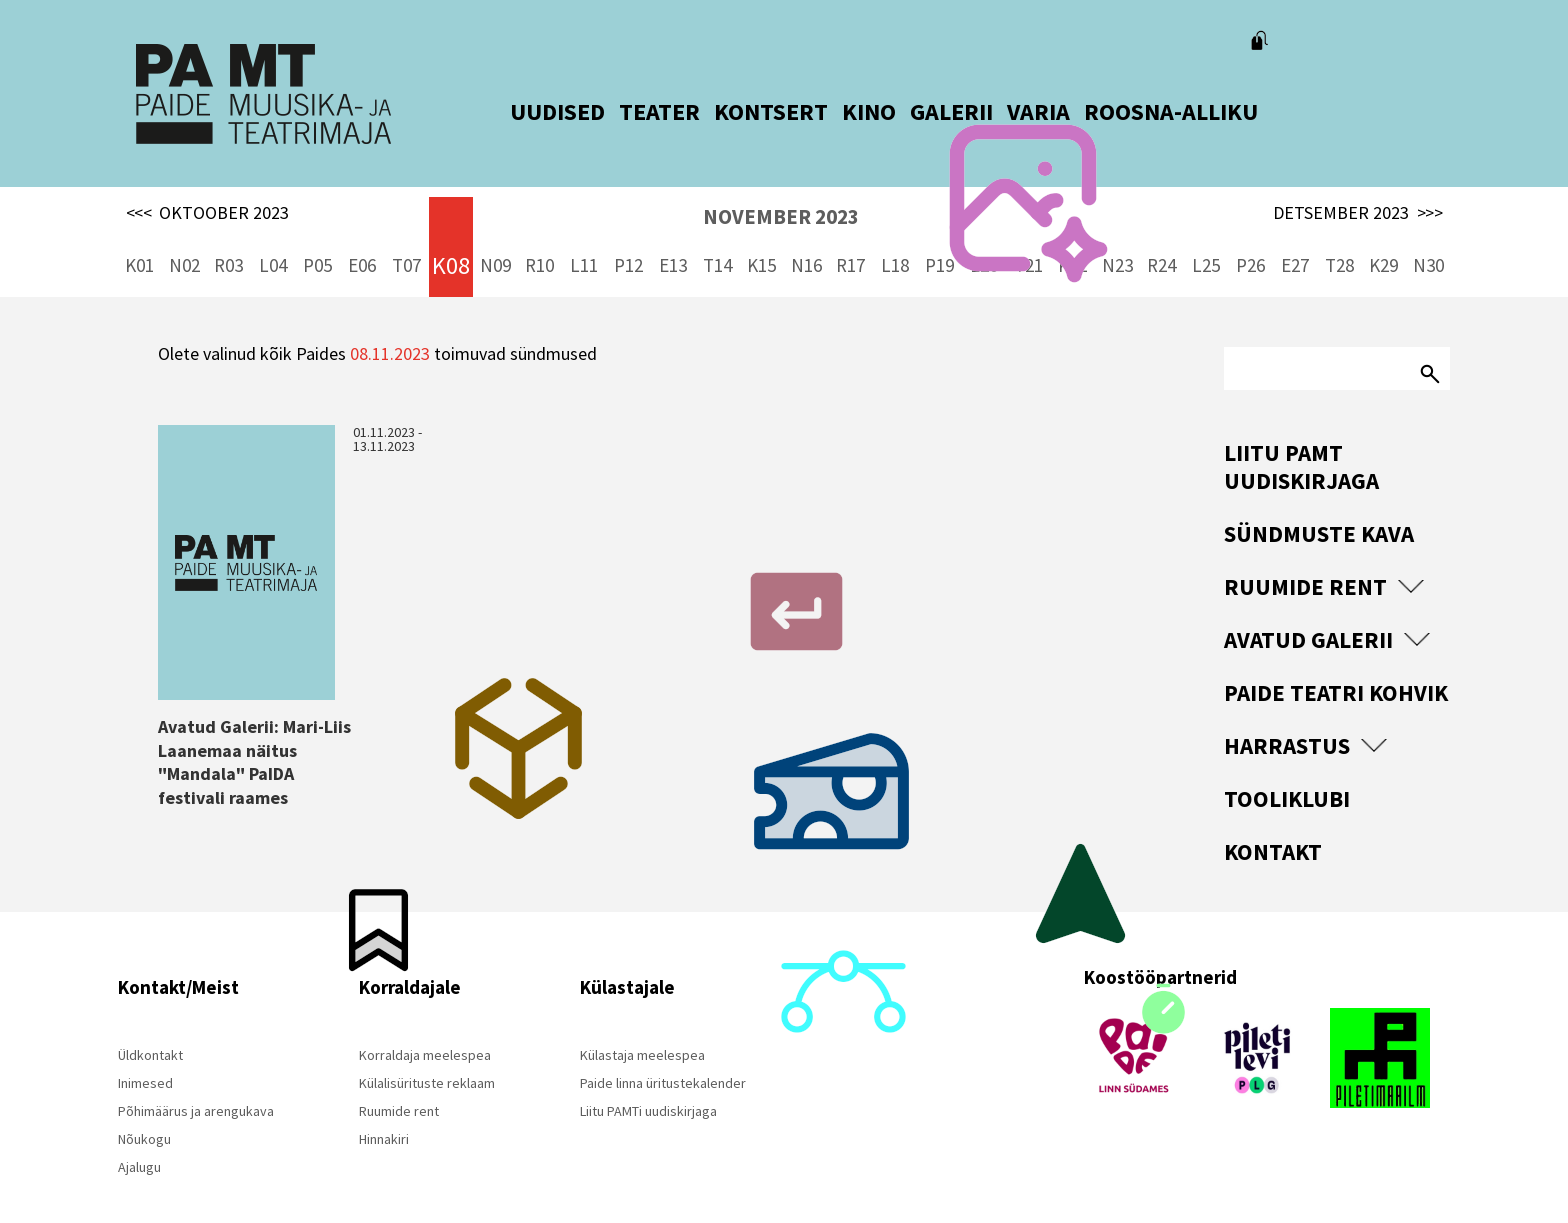  What do you see at coordinates (1259, 41) in the screenshot?
I see `browse tea or hot beverage options` at bounding box center [1259, 41].